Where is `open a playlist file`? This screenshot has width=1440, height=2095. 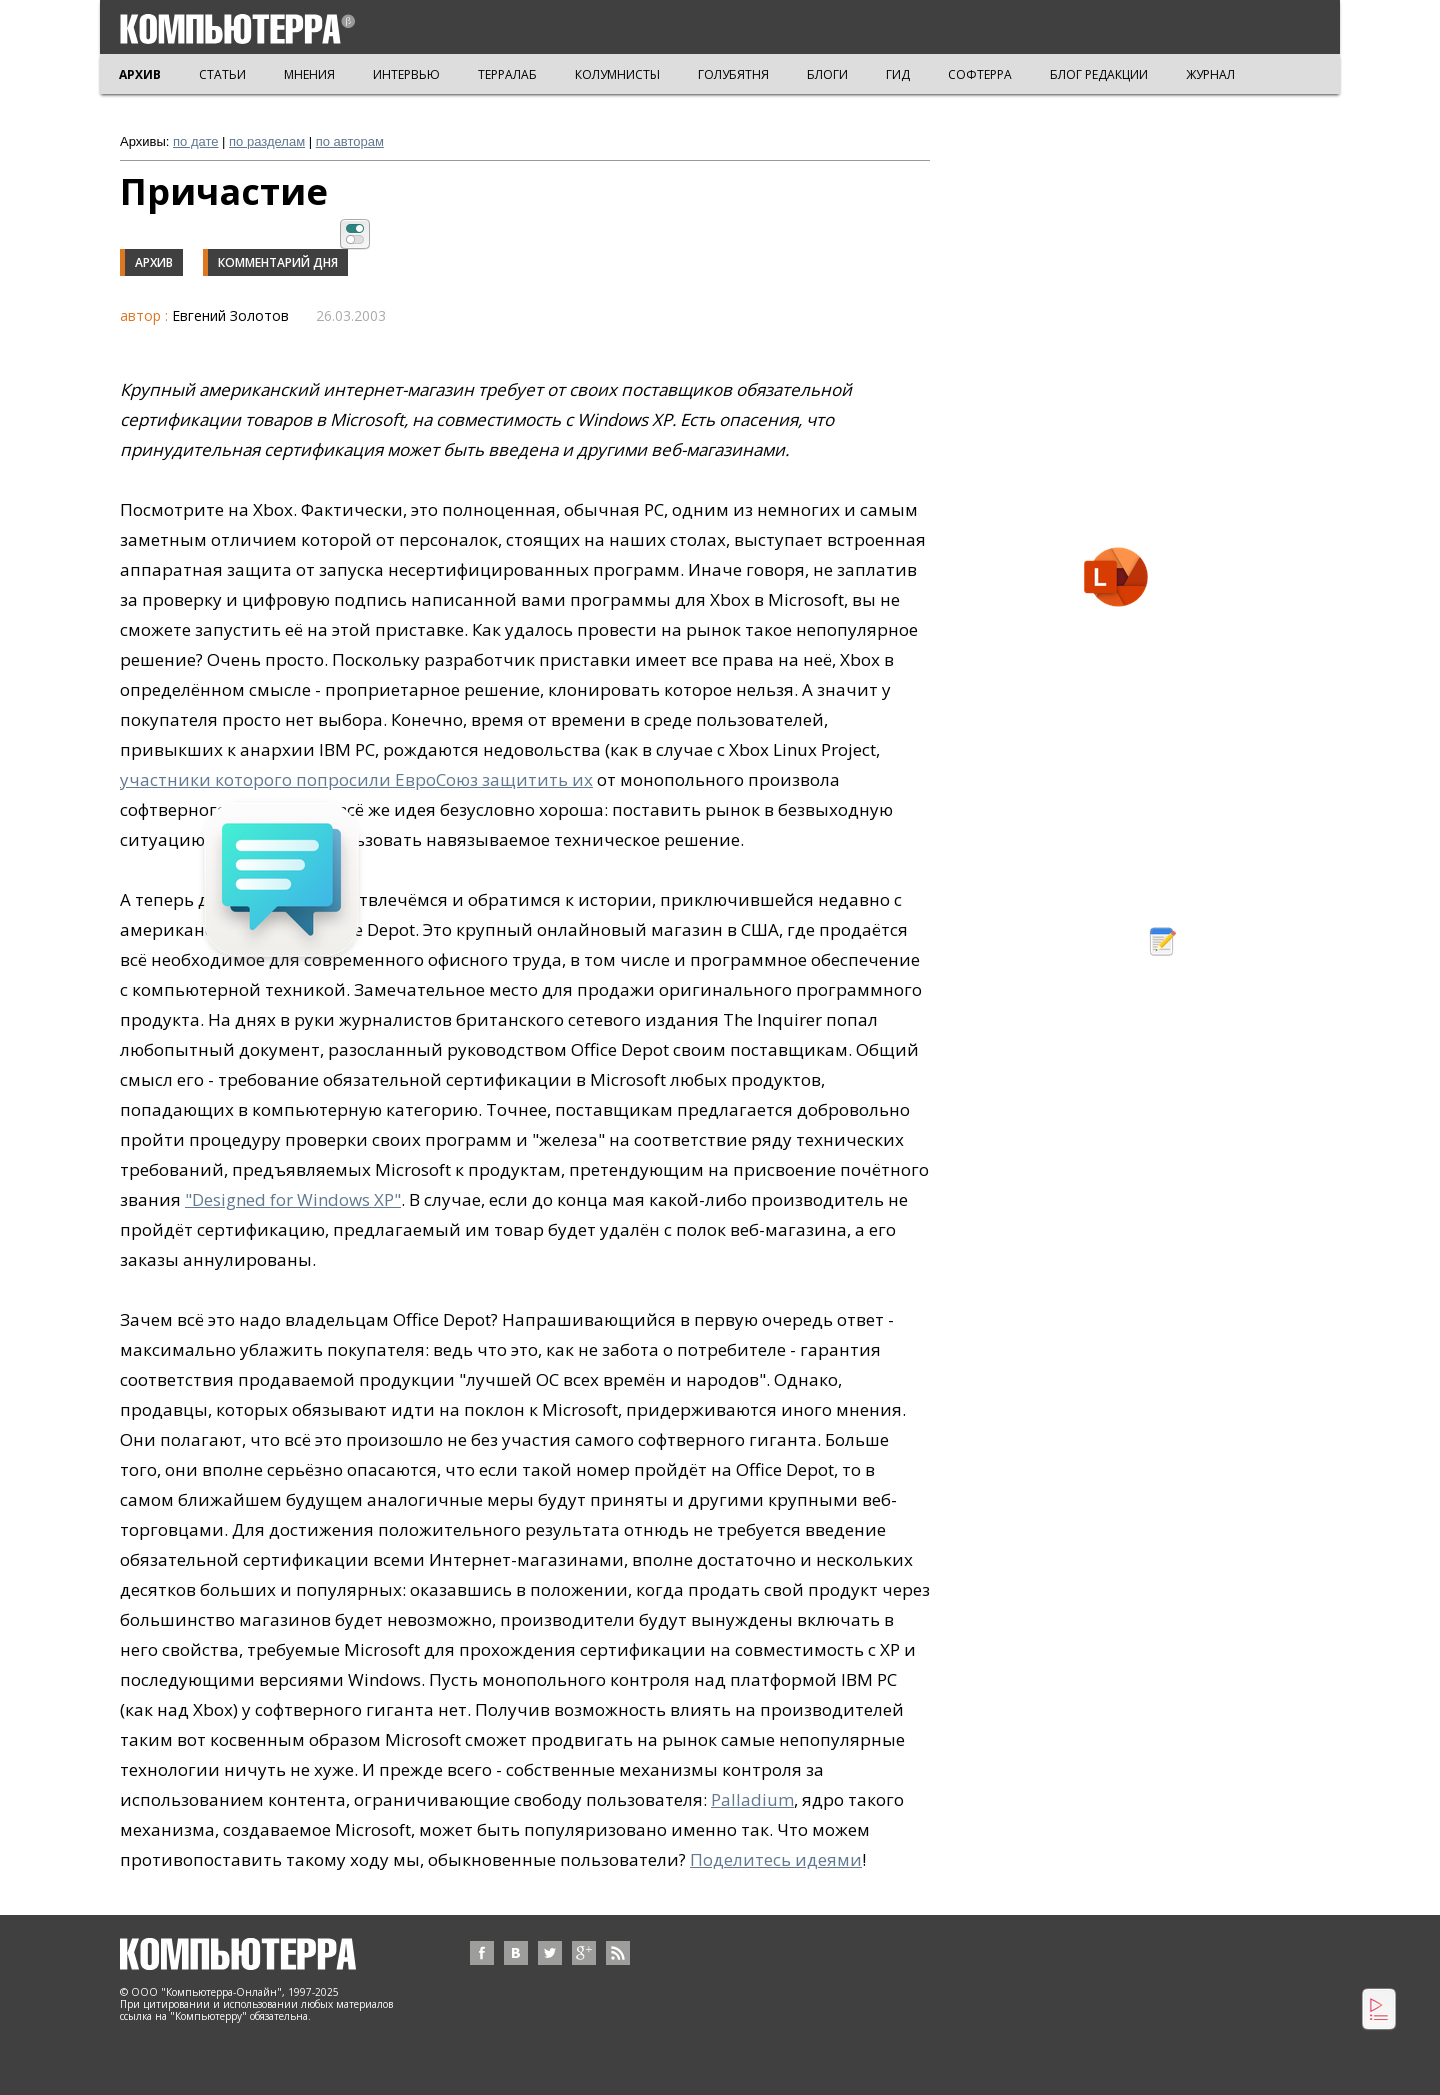
open a playlist file is located at coordinates (1379, 2009).